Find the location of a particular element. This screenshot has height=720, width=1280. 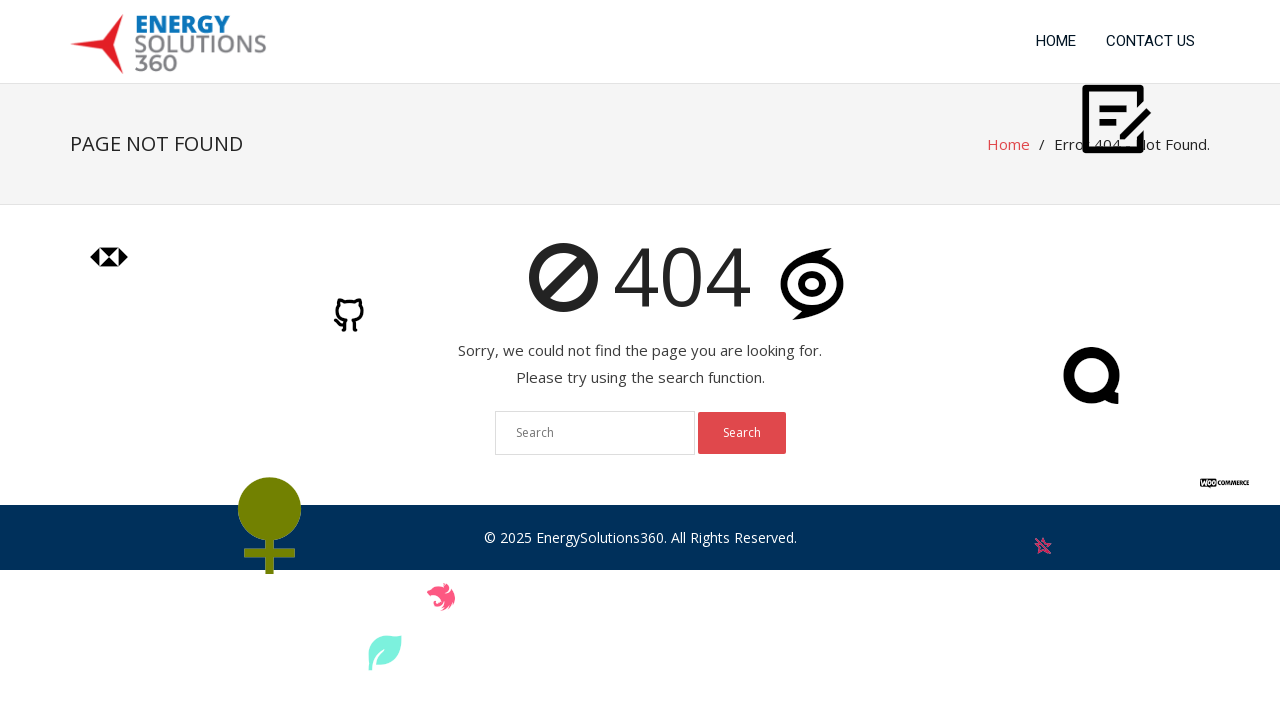

indicates typhoon or hurricane weather alert is located at coordinates (812, 284).